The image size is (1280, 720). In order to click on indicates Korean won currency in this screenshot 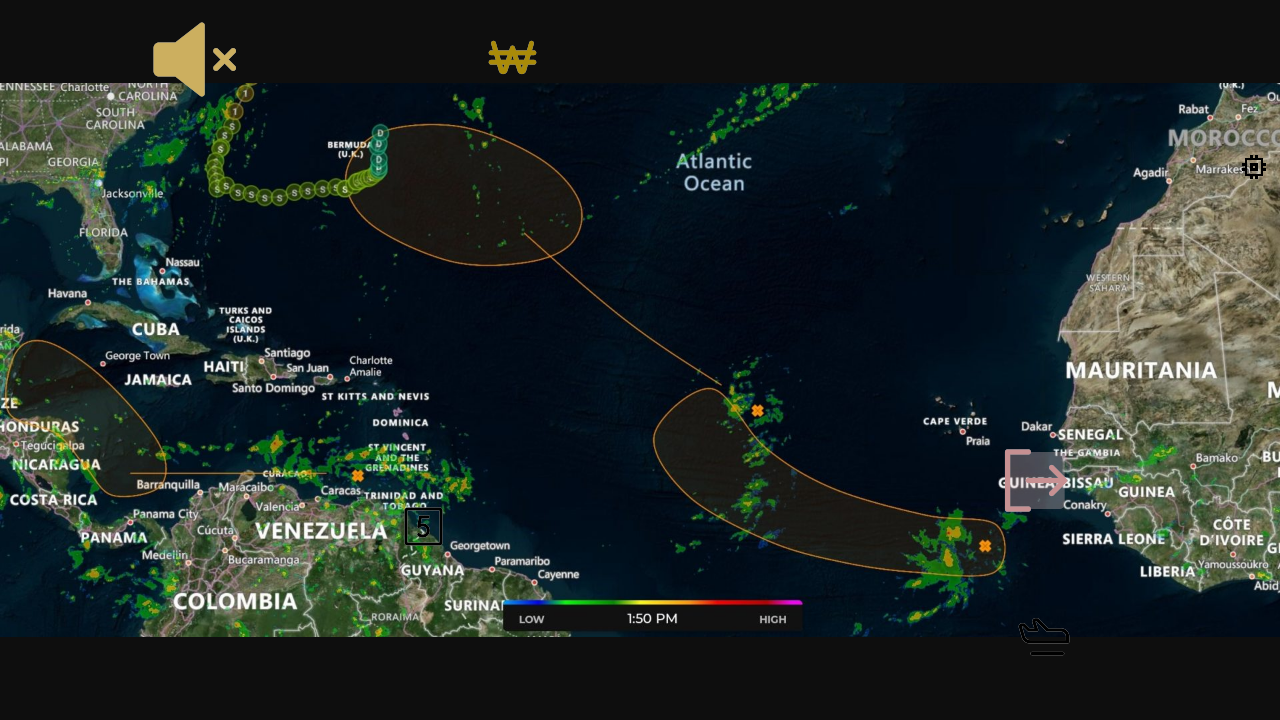, I will do `click(512, 57)`.